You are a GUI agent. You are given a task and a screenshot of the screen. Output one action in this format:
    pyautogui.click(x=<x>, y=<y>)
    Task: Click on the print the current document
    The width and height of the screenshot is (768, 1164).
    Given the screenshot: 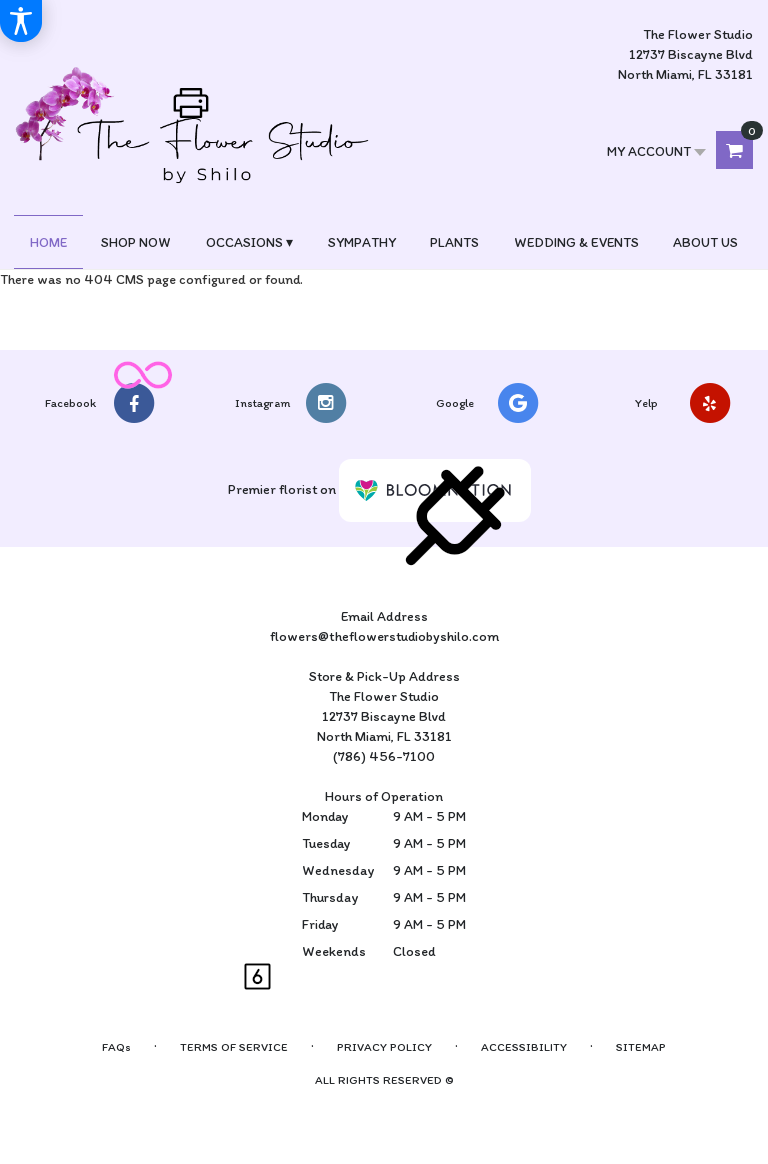 What is the action you would take?
    pyautogui.click(x=191, y=103)
    